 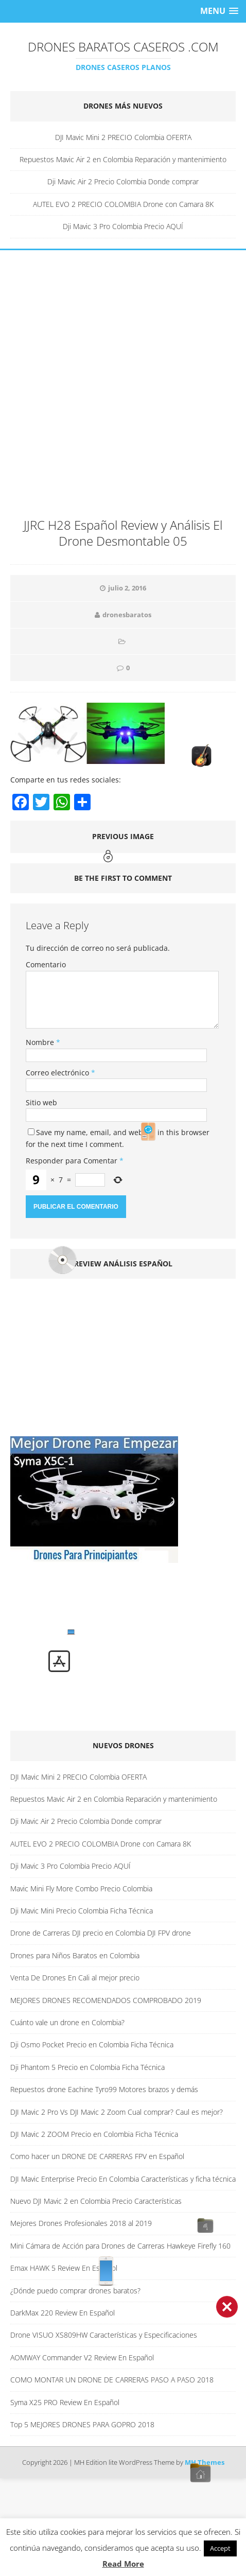 I want to click on access your home folder, so click(x=200, y=2473).